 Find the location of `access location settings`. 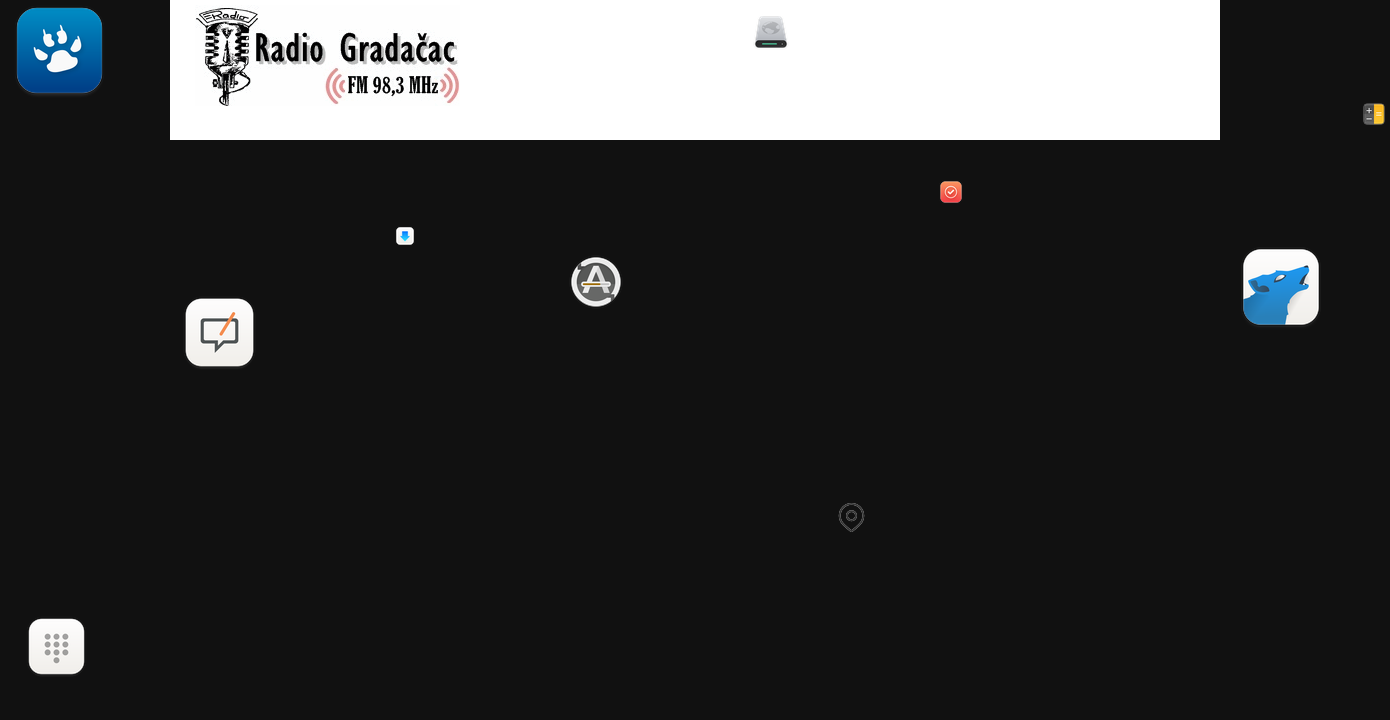

access location settings is located at coordinates (851, 517).